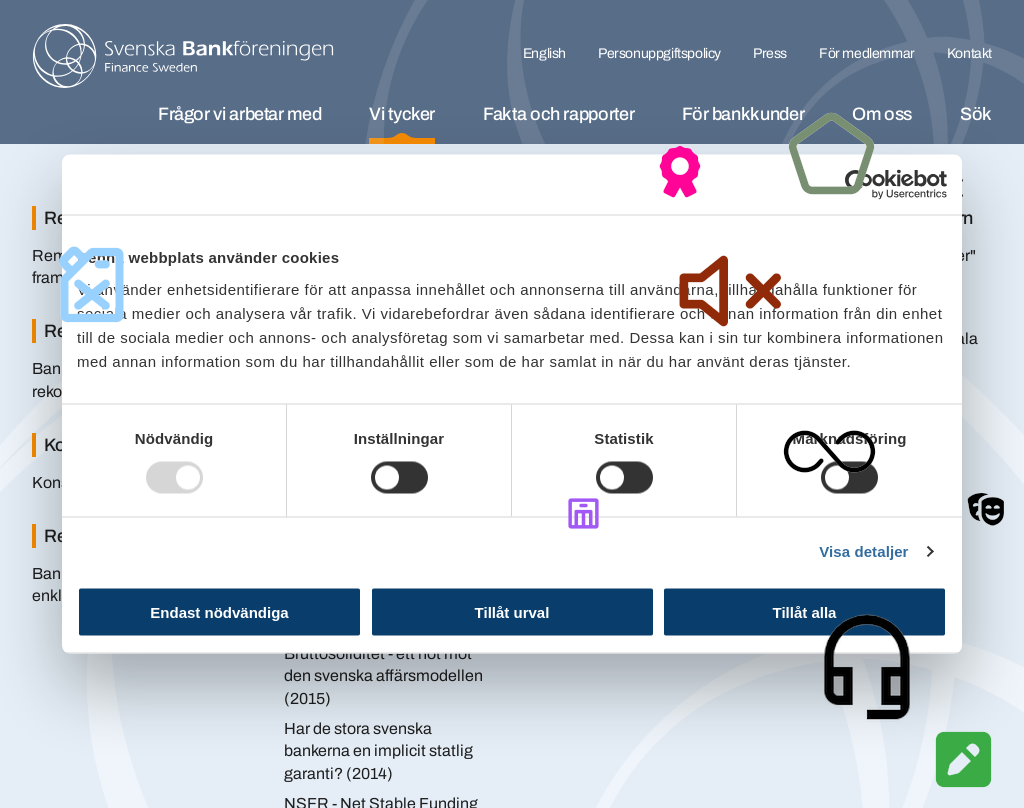  I want to click on edit or modify content, so click(963, 759).